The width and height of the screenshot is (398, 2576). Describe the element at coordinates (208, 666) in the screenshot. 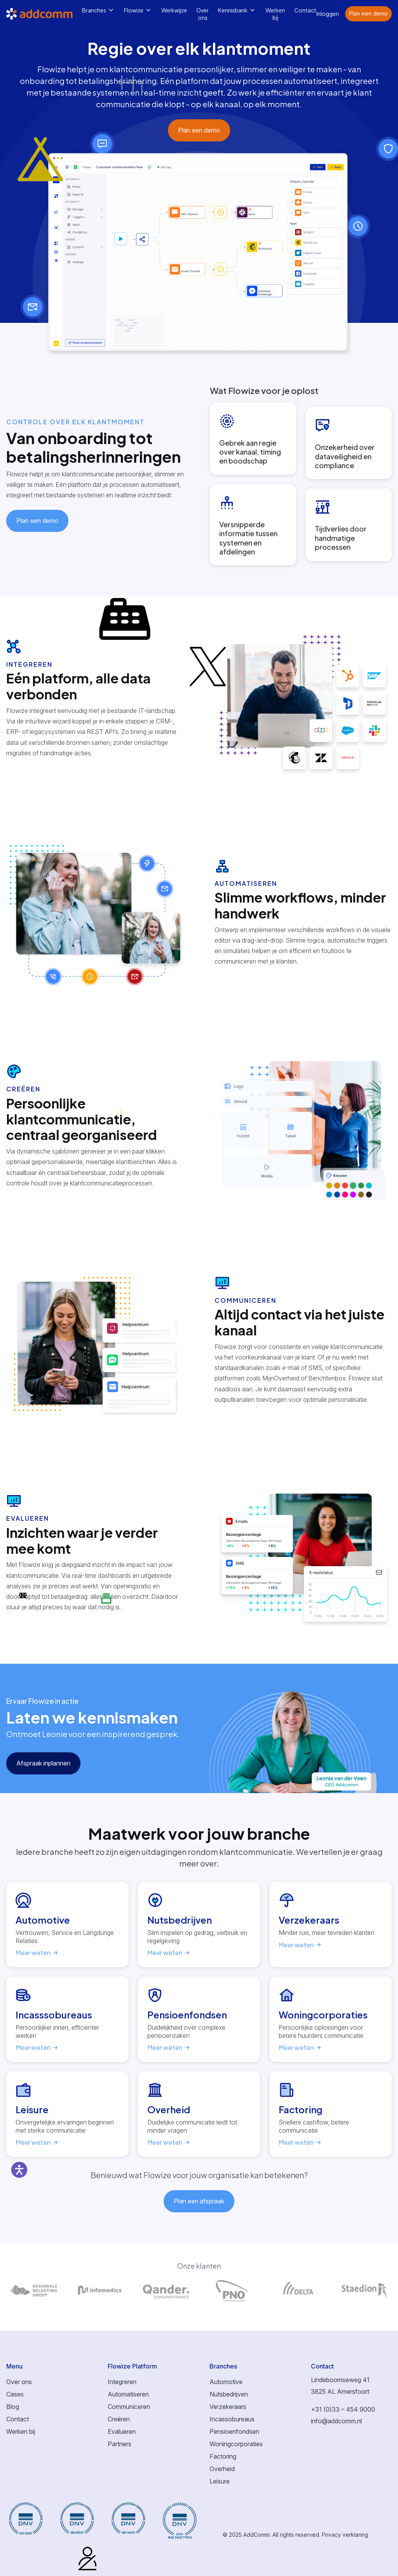

I see `open the X (formerly Twitter) app` at that location.